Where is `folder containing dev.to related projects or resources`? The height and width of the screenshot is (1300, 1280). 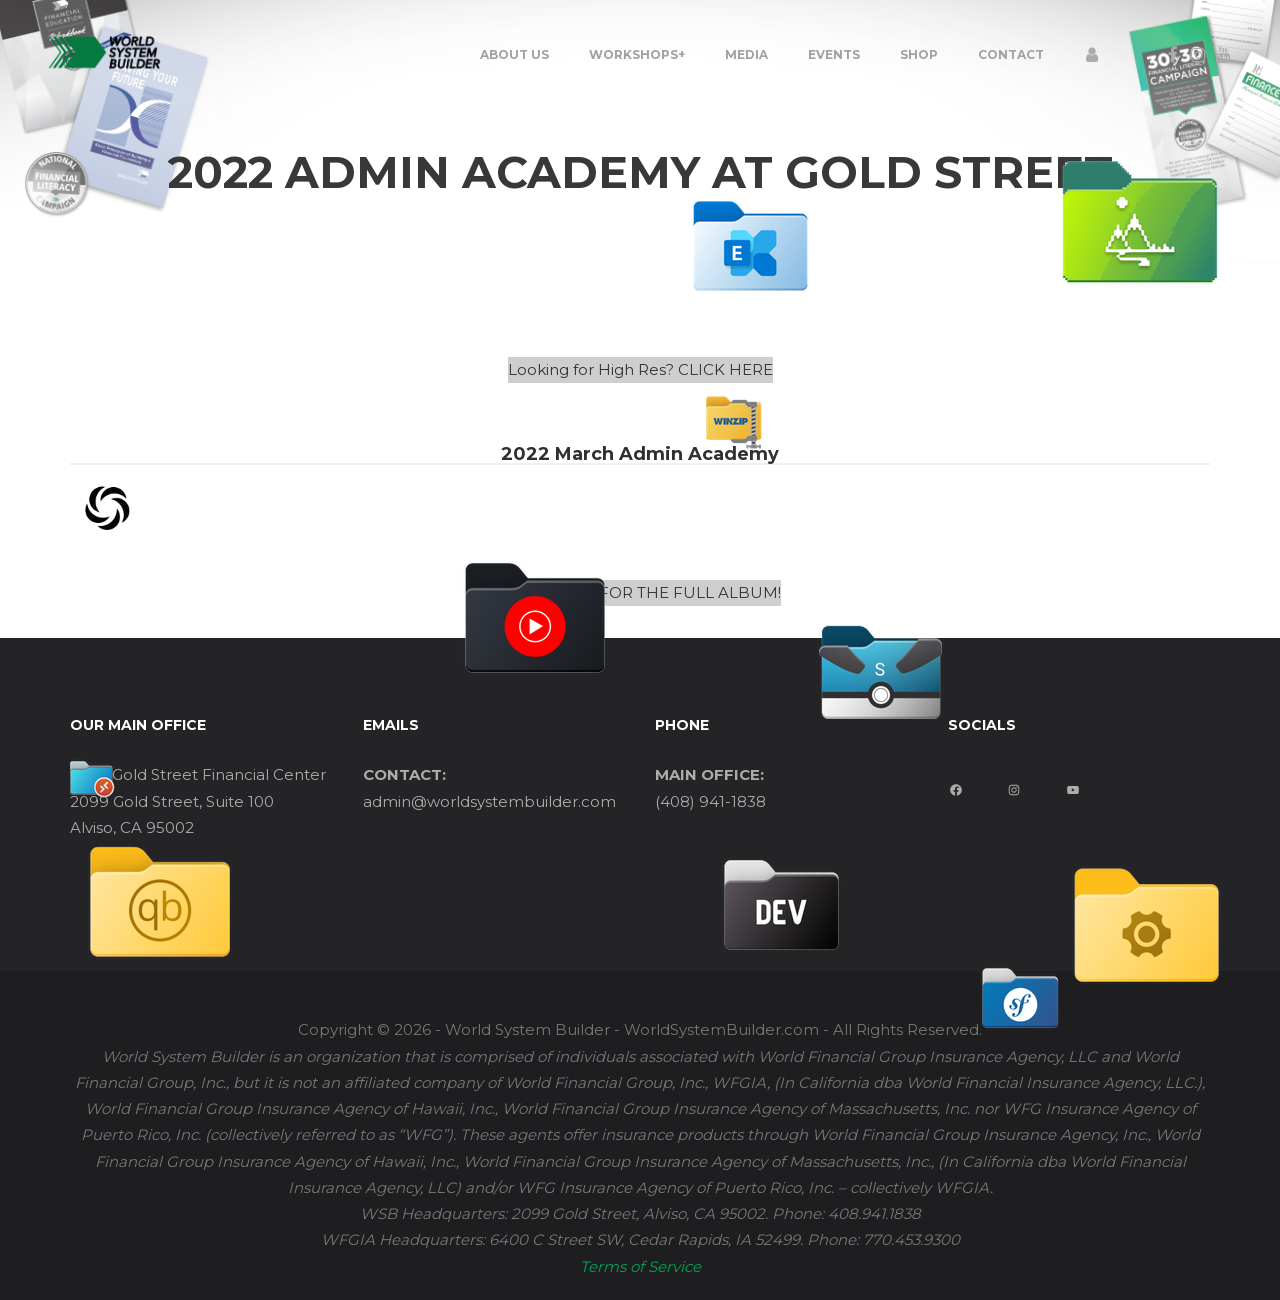
folder containing dev.to related projects or resources is located at coordinates (781, 908).